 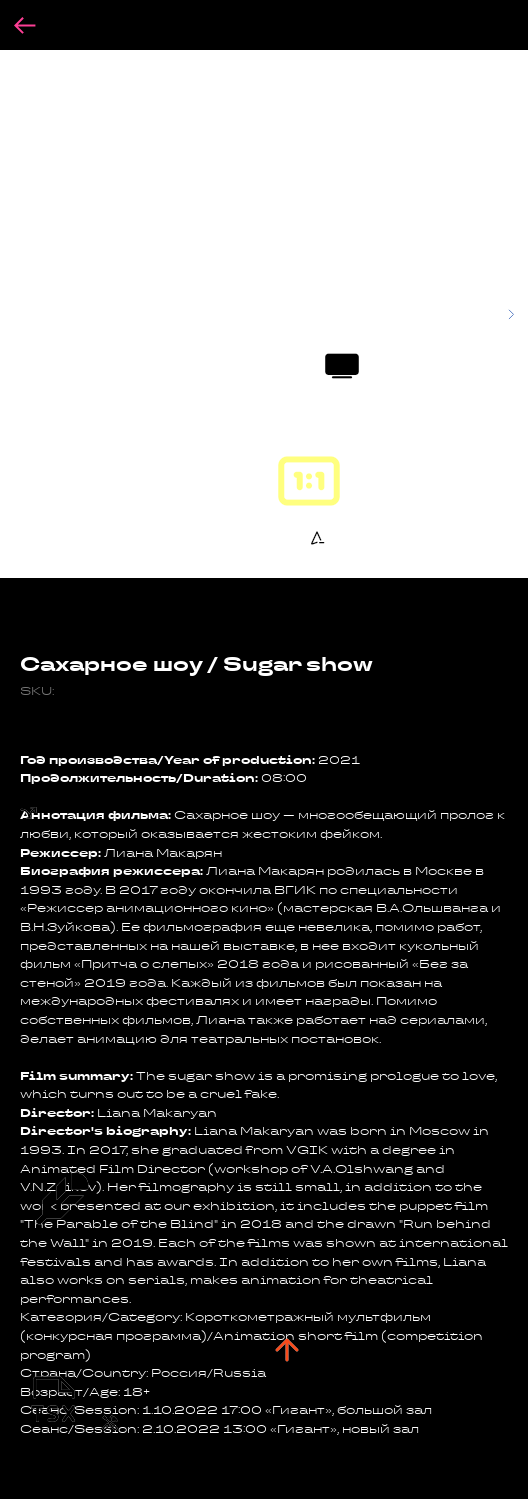 What do you see at coordinates (110, 1423) in the screenshot?
I see `access tools and settings` at bounding box center [110, 1423].